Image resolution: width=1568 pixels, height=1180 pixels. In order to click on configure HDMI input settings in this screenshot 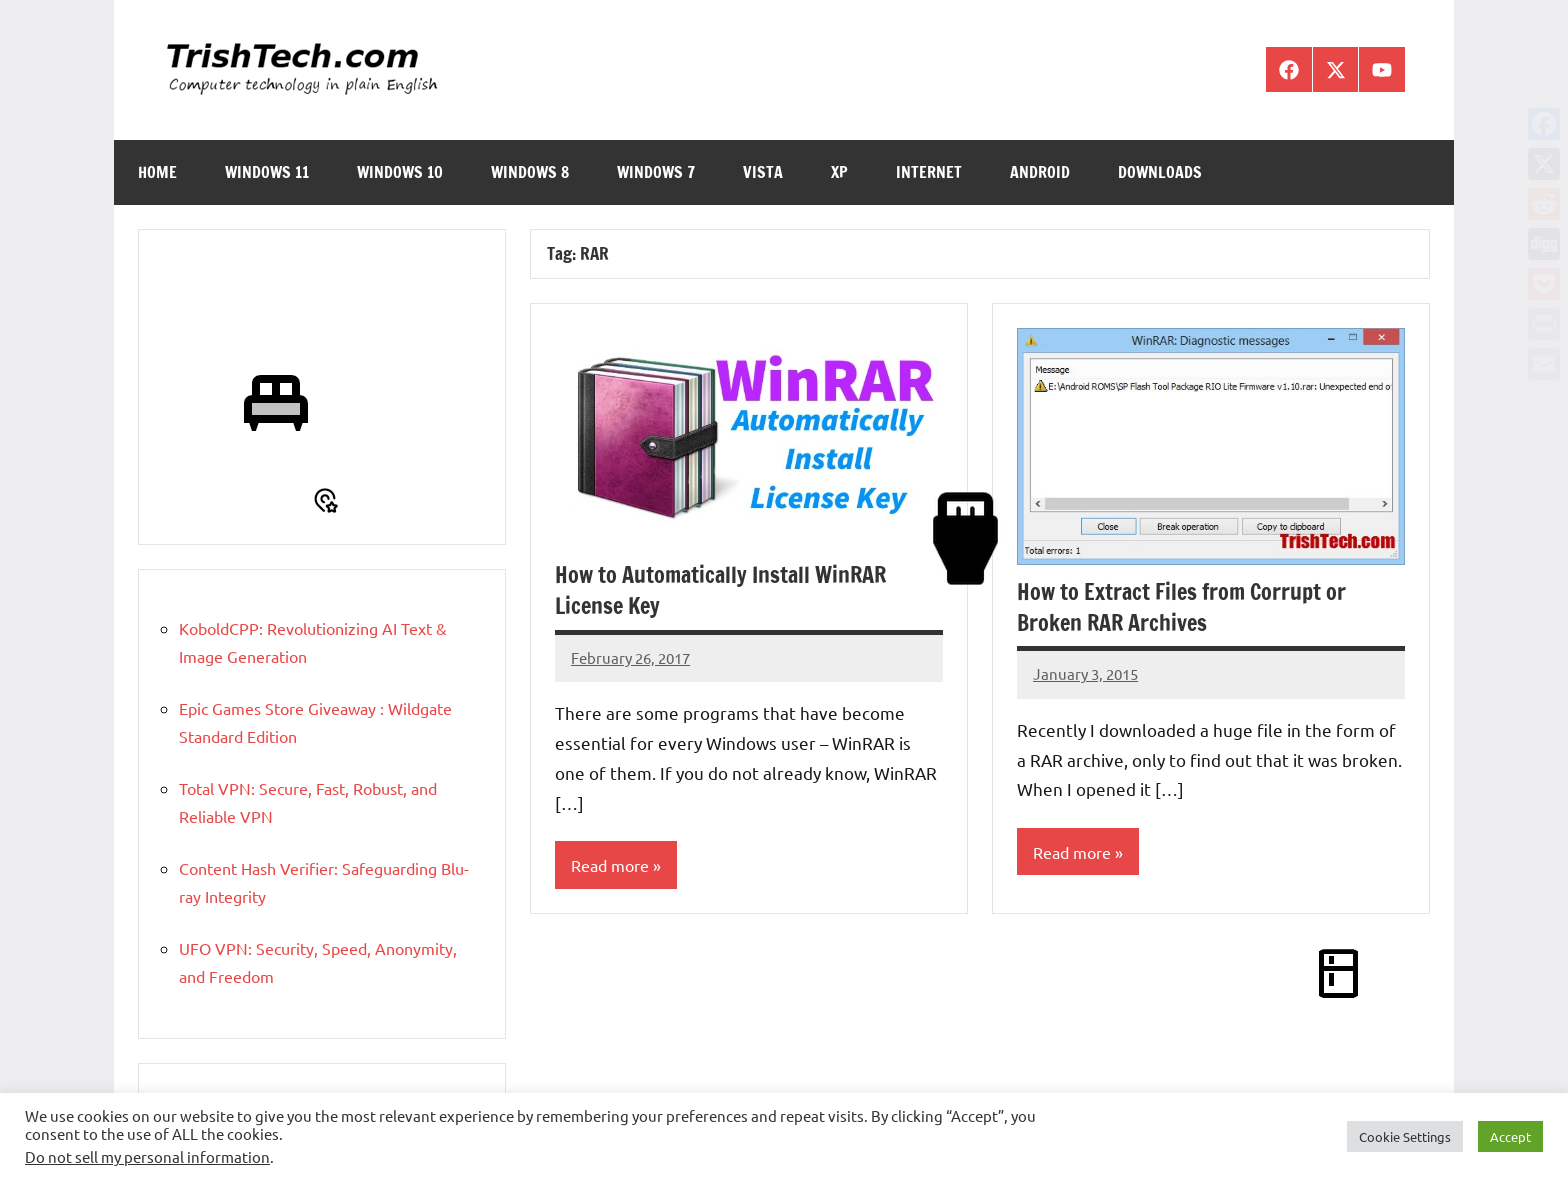, I will do `click(965, 538)`.